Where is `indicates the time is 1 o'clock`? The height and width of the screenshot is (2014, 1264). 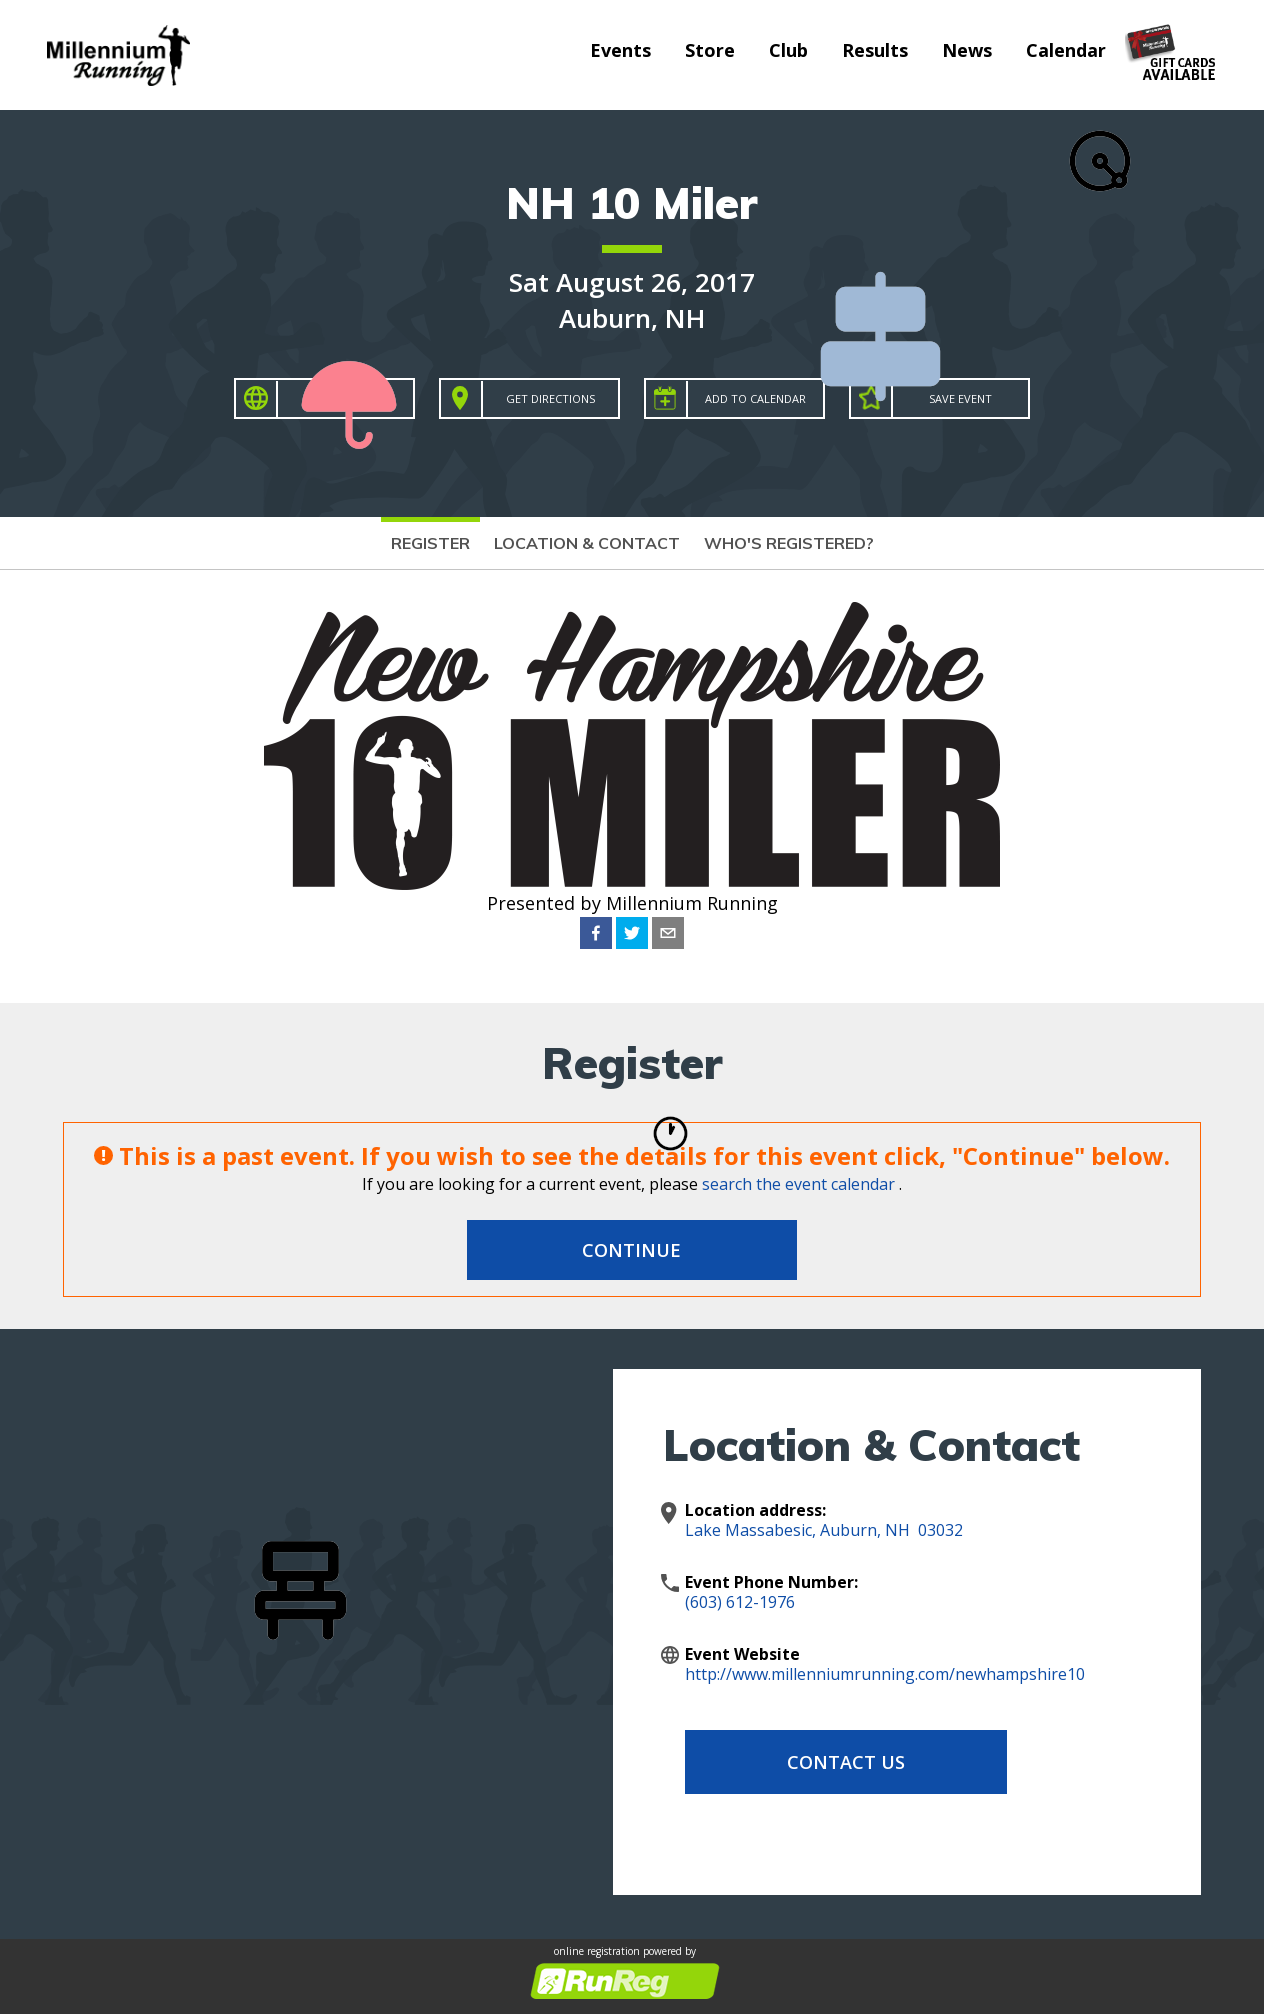
indicates the time is 1 o'clock is located at coordinates (670, 1133).